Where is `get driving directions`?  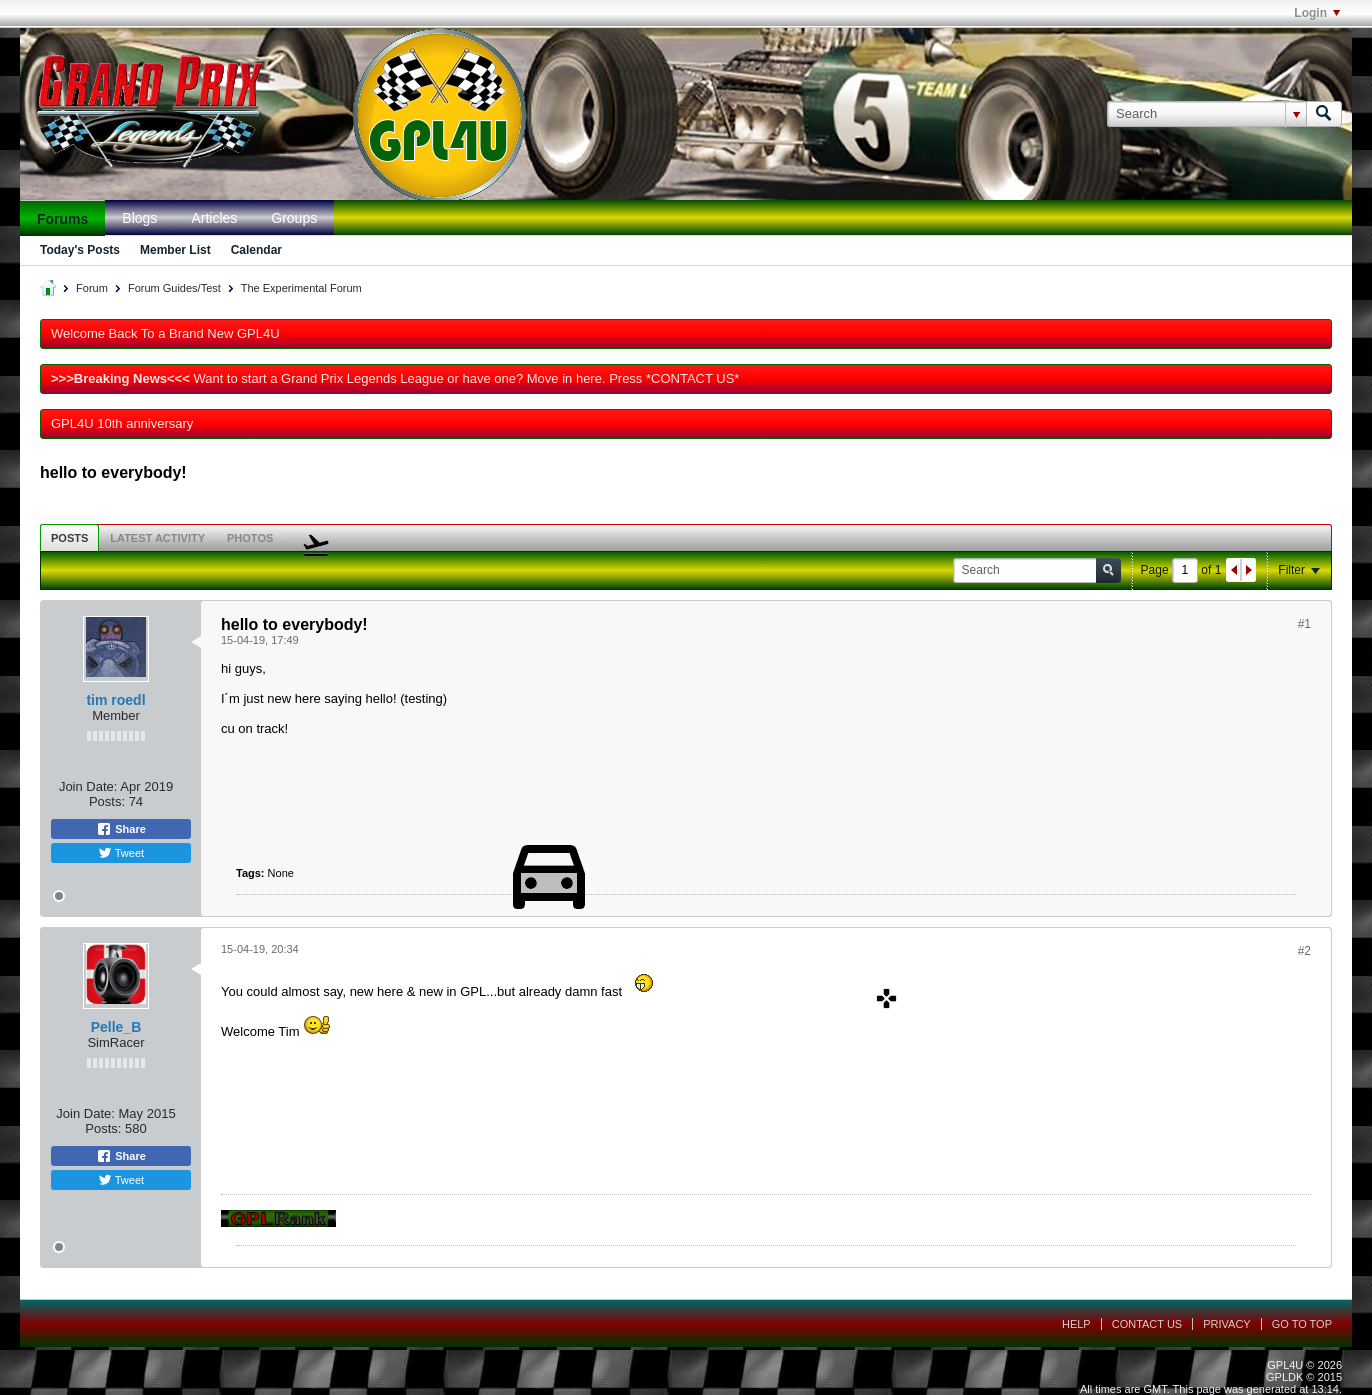 get driving directions is located at coordinates (549, 873).